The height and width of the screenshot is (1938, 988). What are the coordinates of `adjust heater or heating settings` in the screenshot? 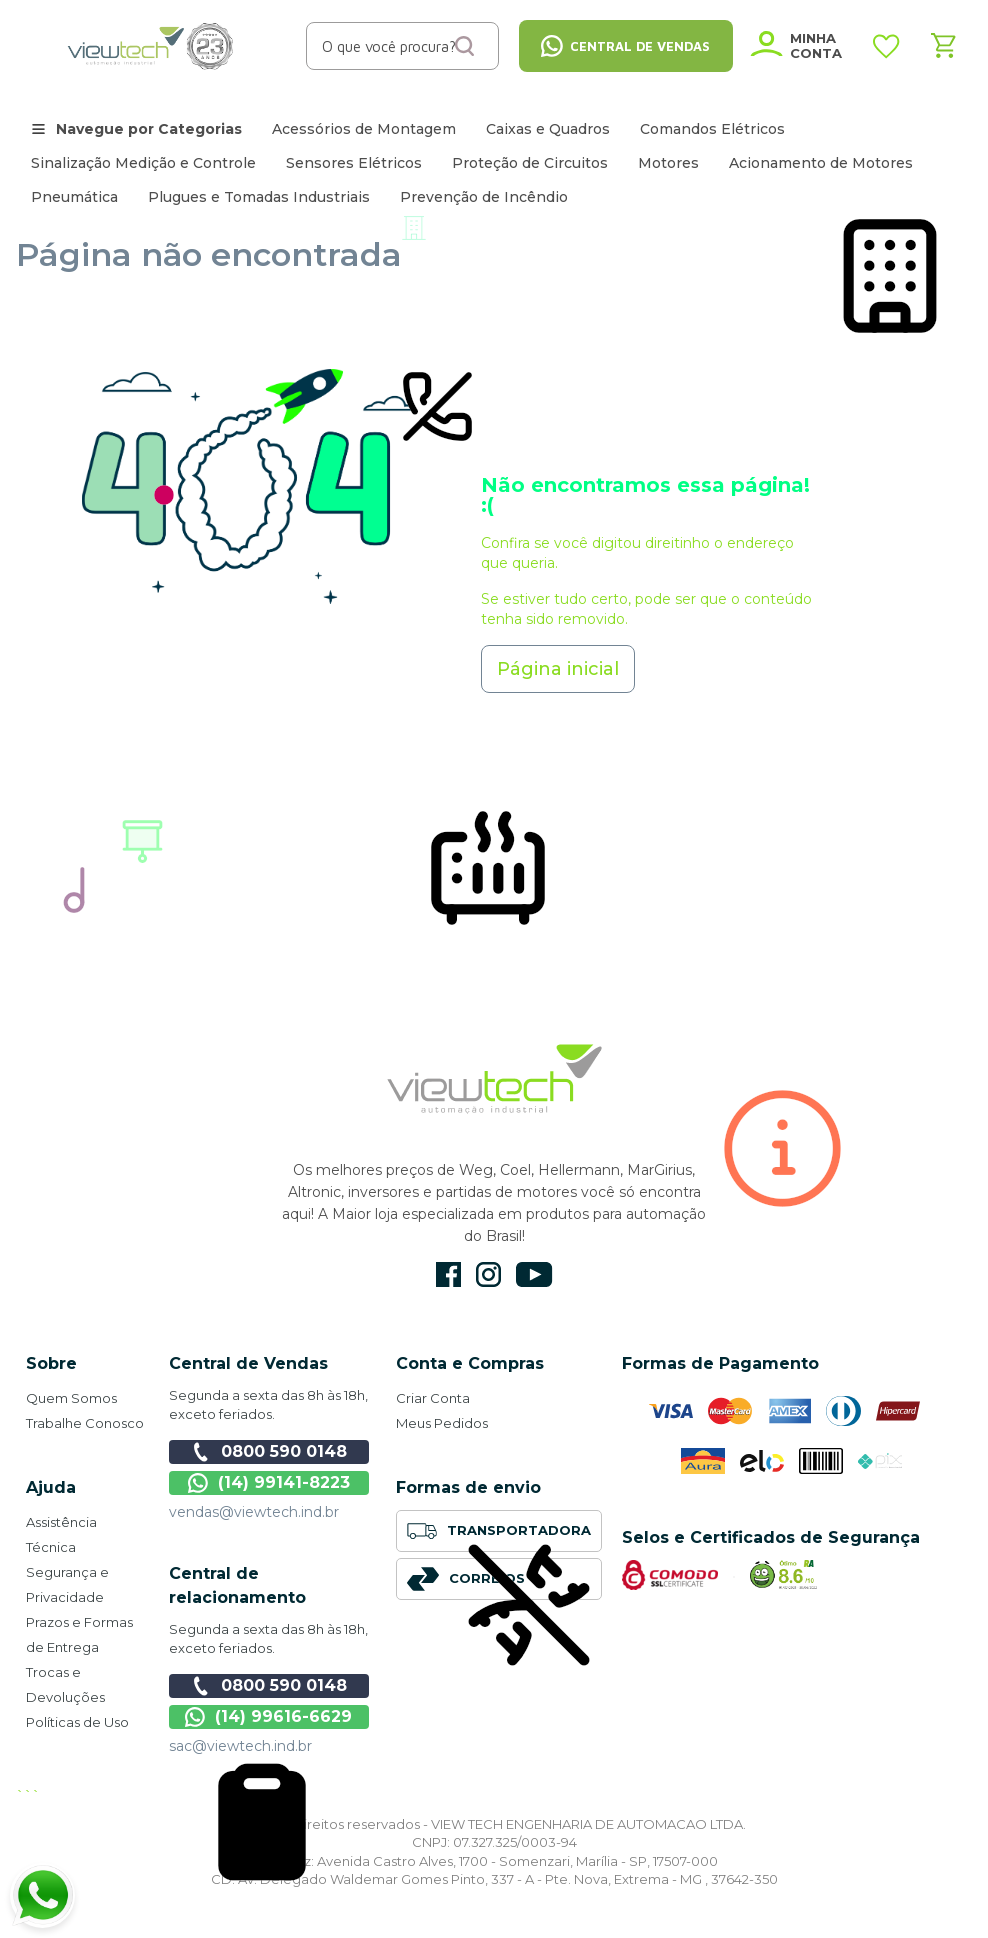 It's located at (488, 868).